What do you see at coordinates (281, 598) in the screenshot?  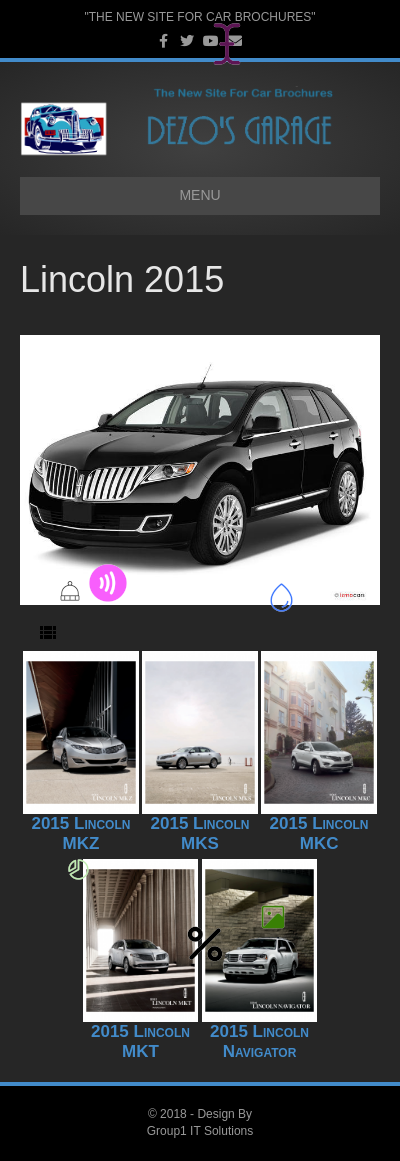 I see `indicates water or liquid-related settings` at bounding box center [281, 598].